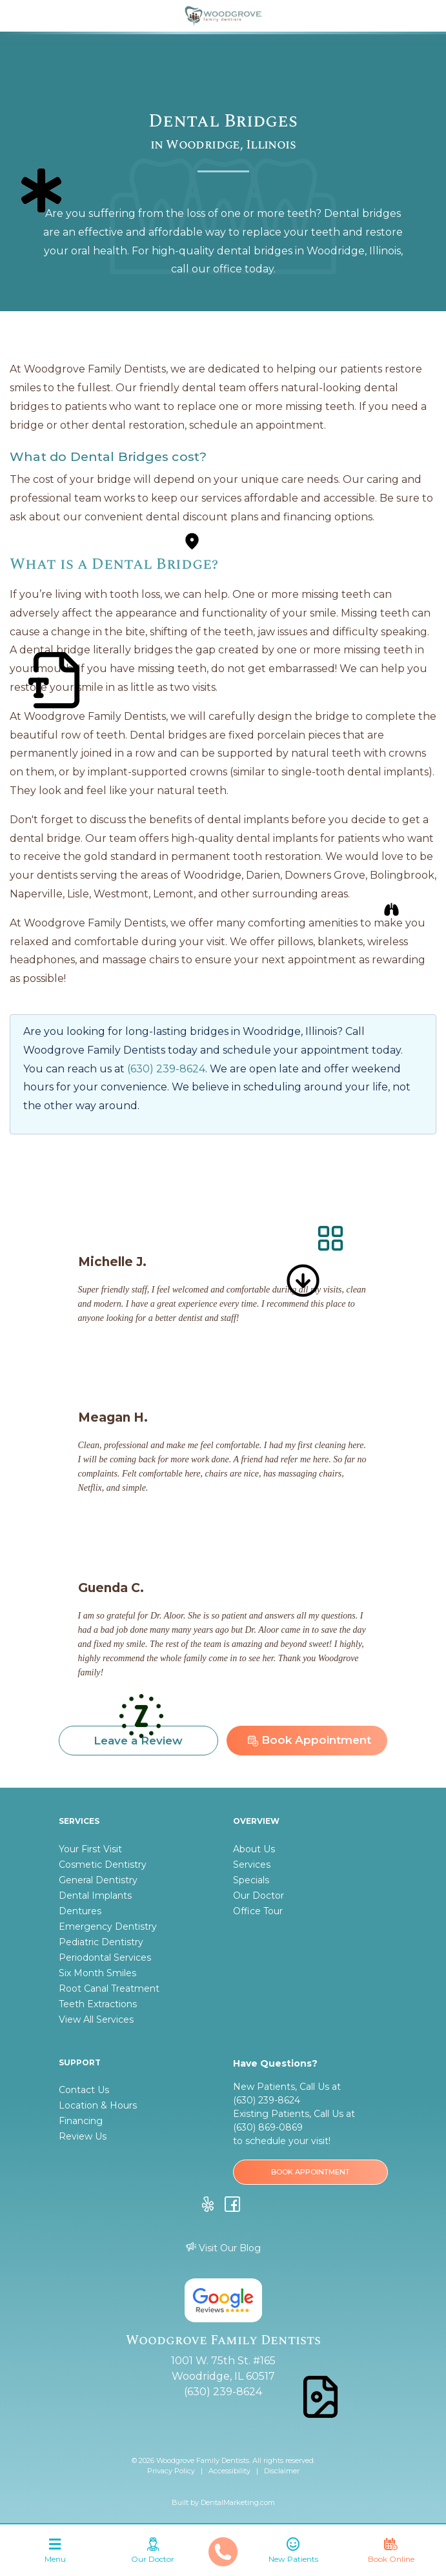  What do you see at coordinates (391, 909) in the screenshot?
I see `access respiratory health information` at bounding box center [391, 909].